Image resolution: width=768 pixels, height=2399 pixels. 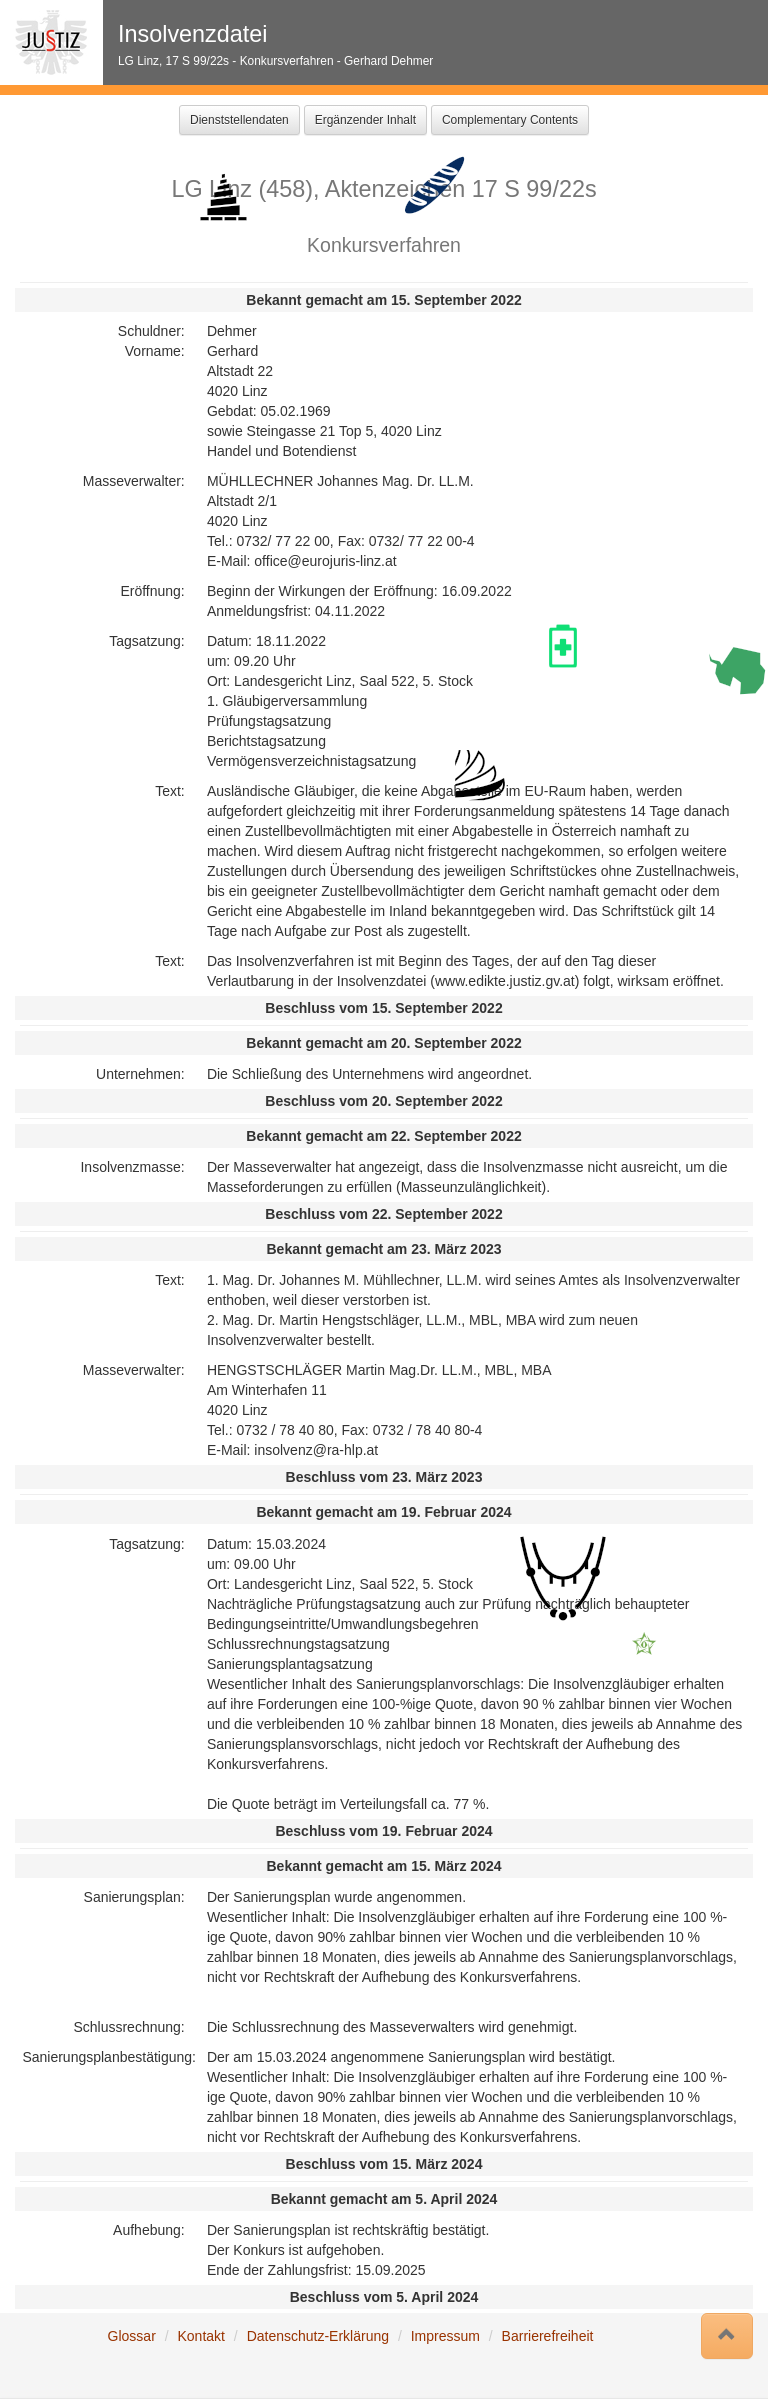 I want to click on view mosque or islamic religious site, so click(x=223, y=195).